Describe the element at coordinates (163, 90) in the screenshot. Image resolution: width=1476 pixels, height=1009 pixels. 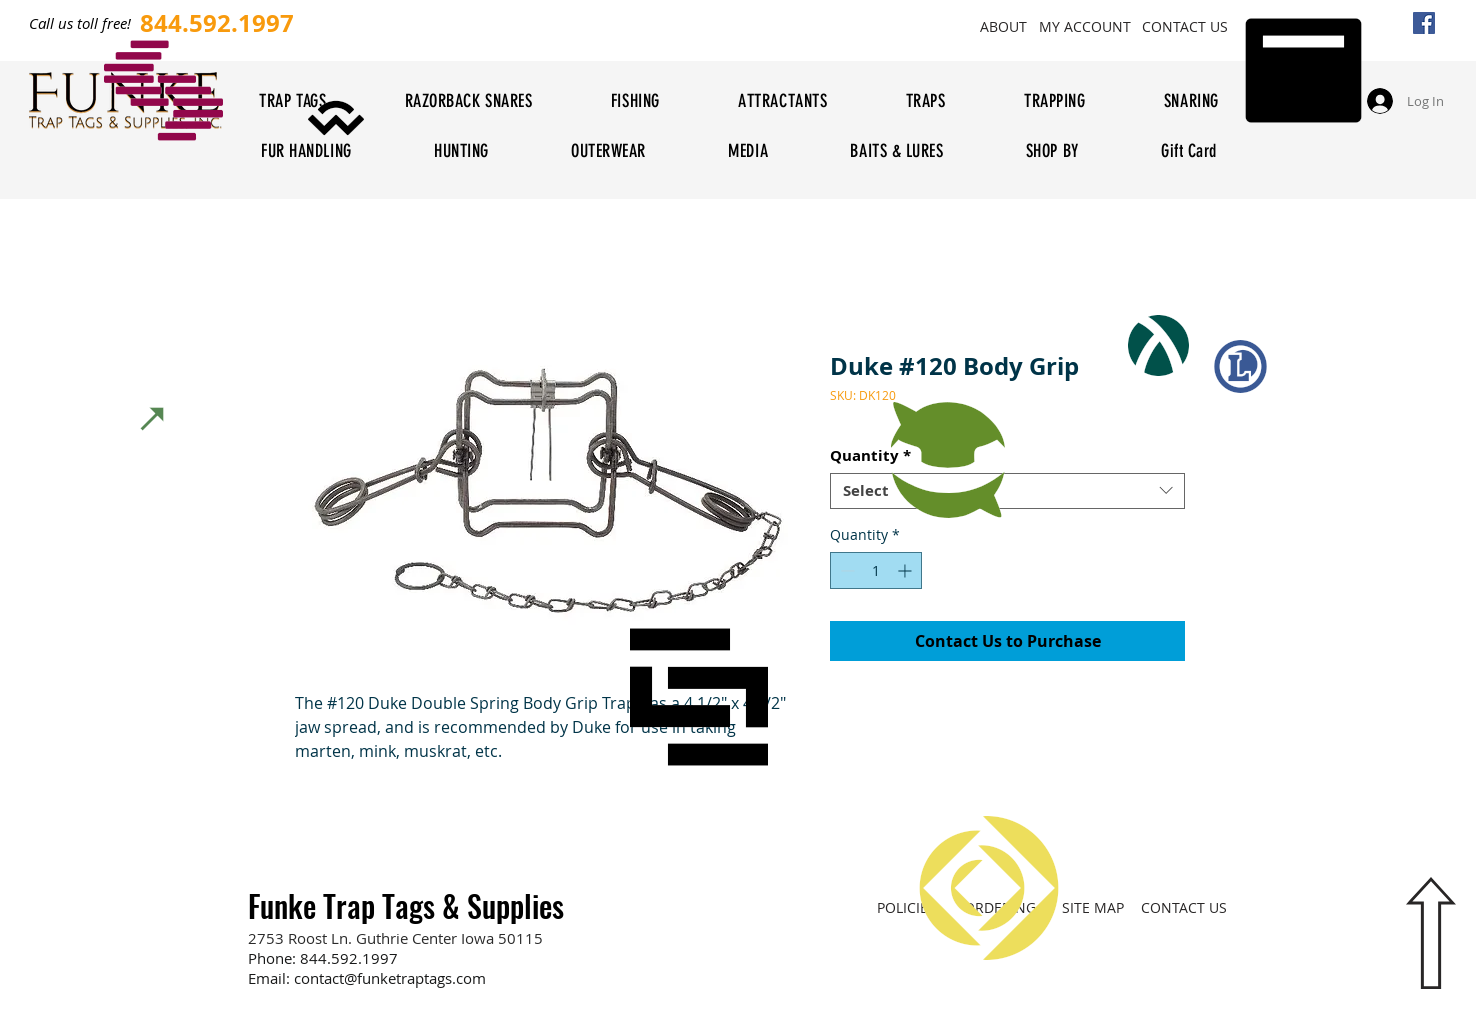
I see `Contentstack logo` at that location.